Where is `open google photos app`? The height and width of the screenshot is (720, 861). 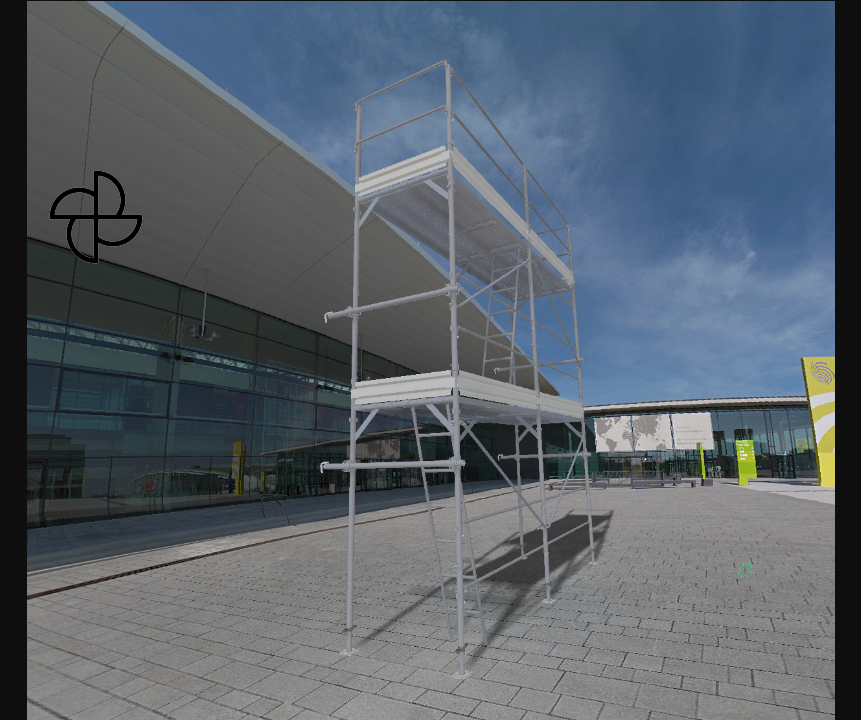
open google photos app is located at coordinates (96, 217).